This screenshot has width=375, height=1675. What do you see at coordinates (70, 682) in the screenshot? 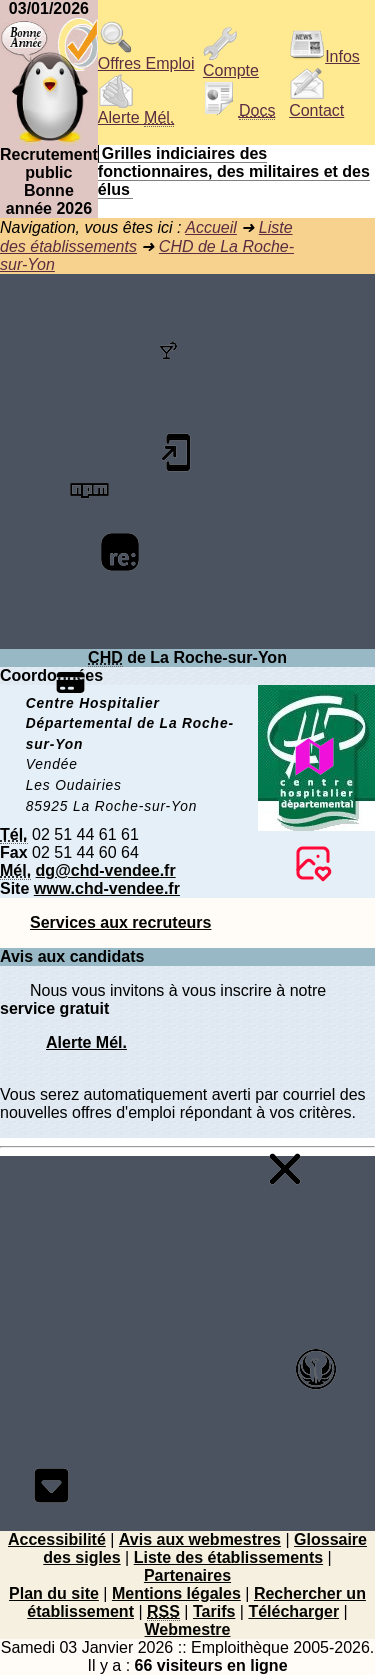
I see `manage your payment methods` at bounding box center [70, 682].